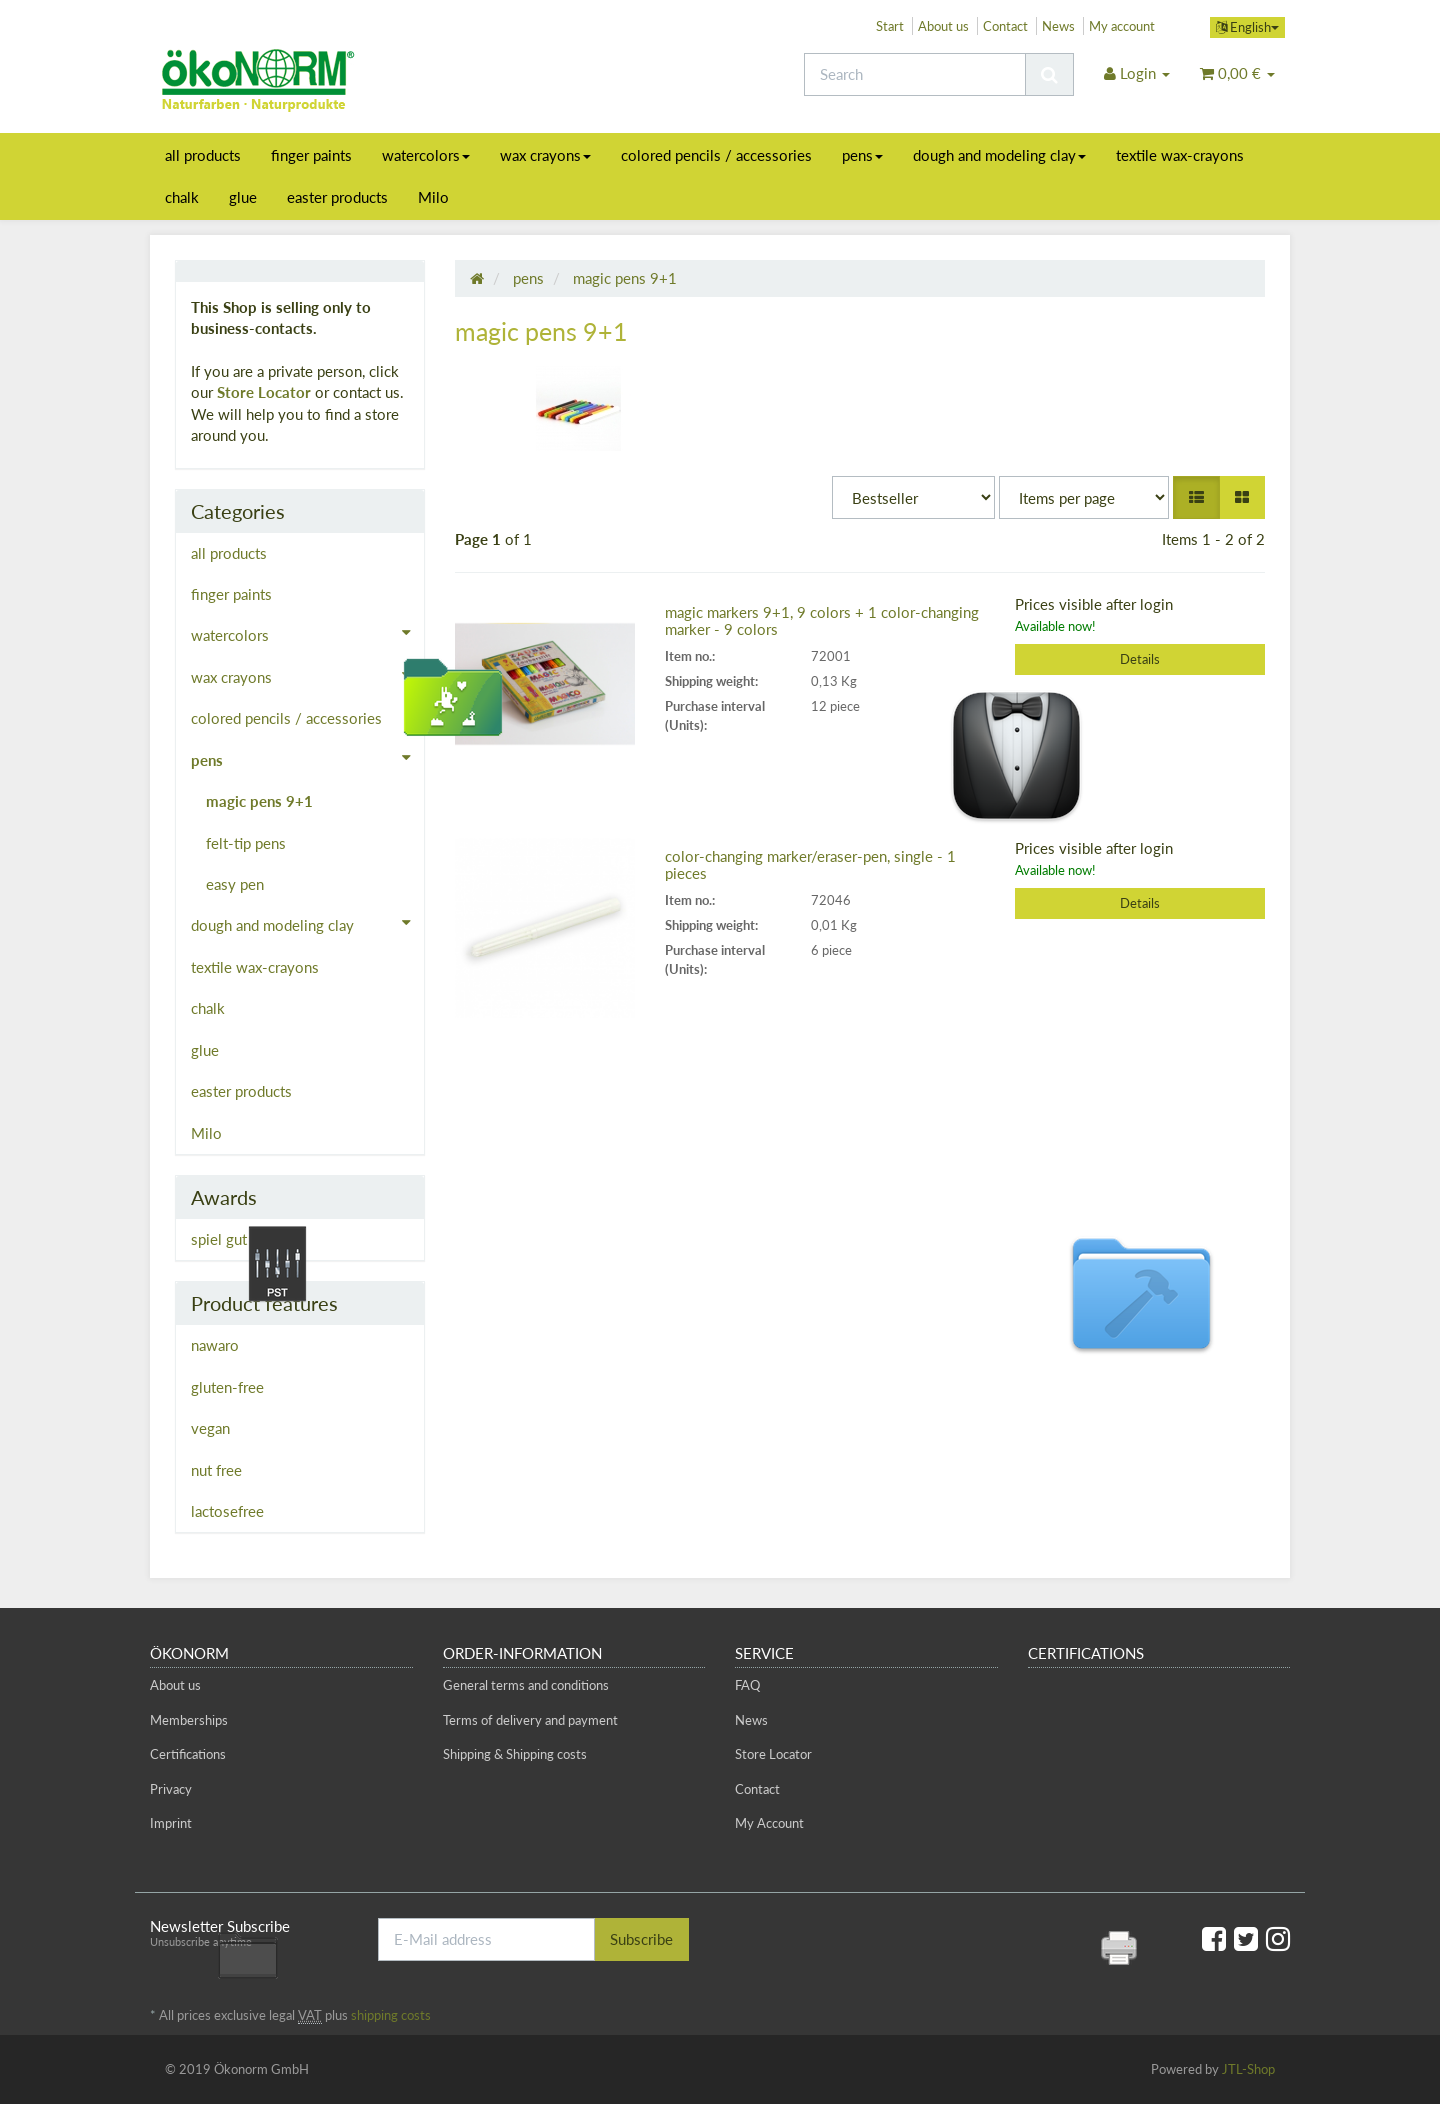 This screenshot has width=1440, height=2104. Describe the element at coordinates (1119, 1948) in the screenshot. I see `connect to a network printer` at that location.